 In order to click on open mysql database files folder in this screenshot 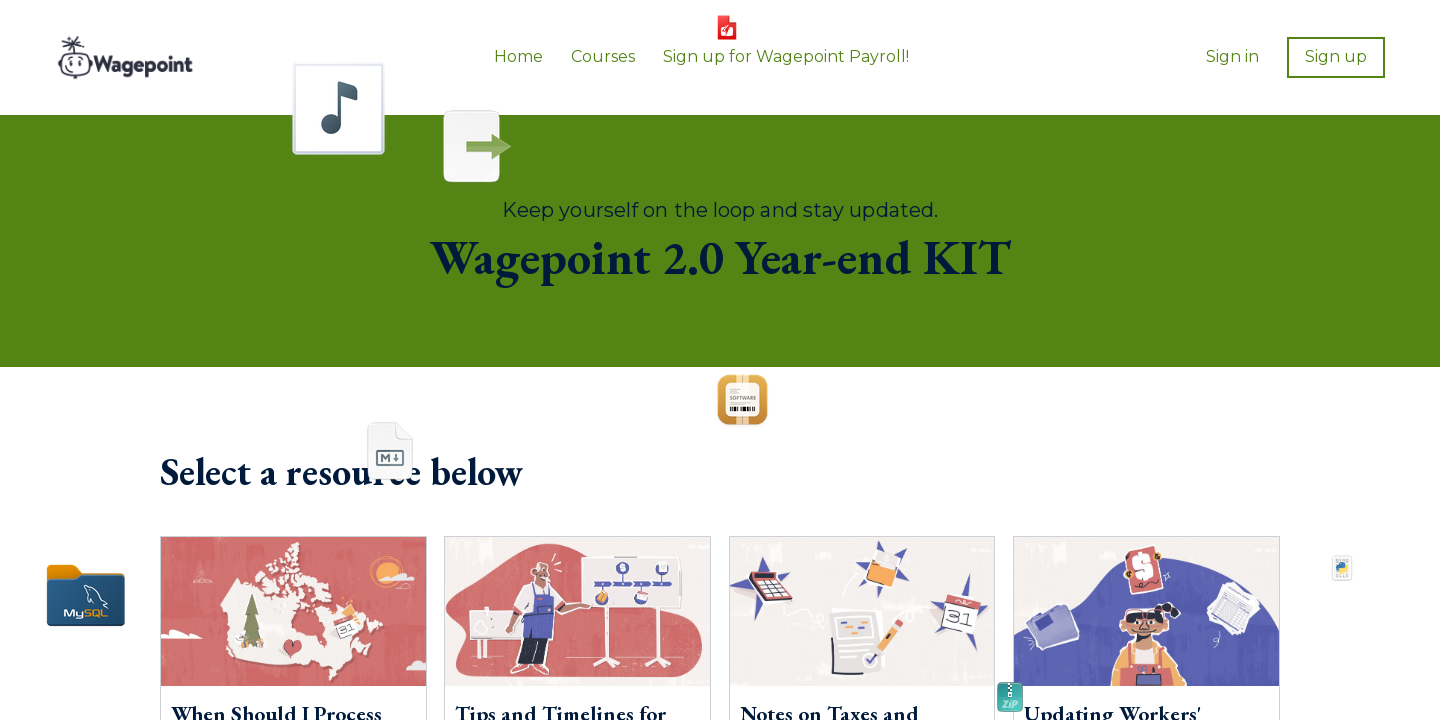, I will do `click(85, 597)`.